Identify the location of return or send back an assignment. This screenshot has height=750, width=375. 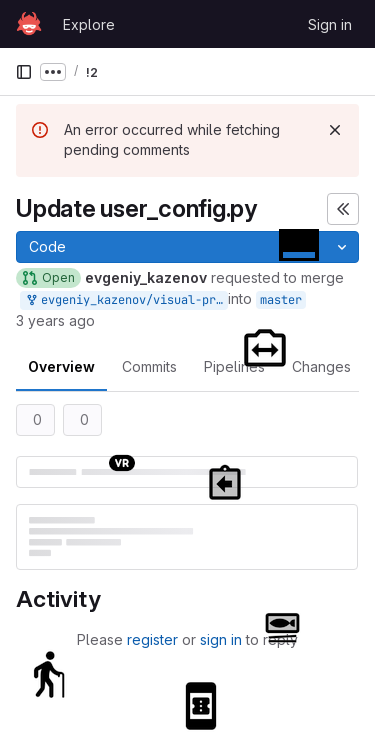
(225, 484).